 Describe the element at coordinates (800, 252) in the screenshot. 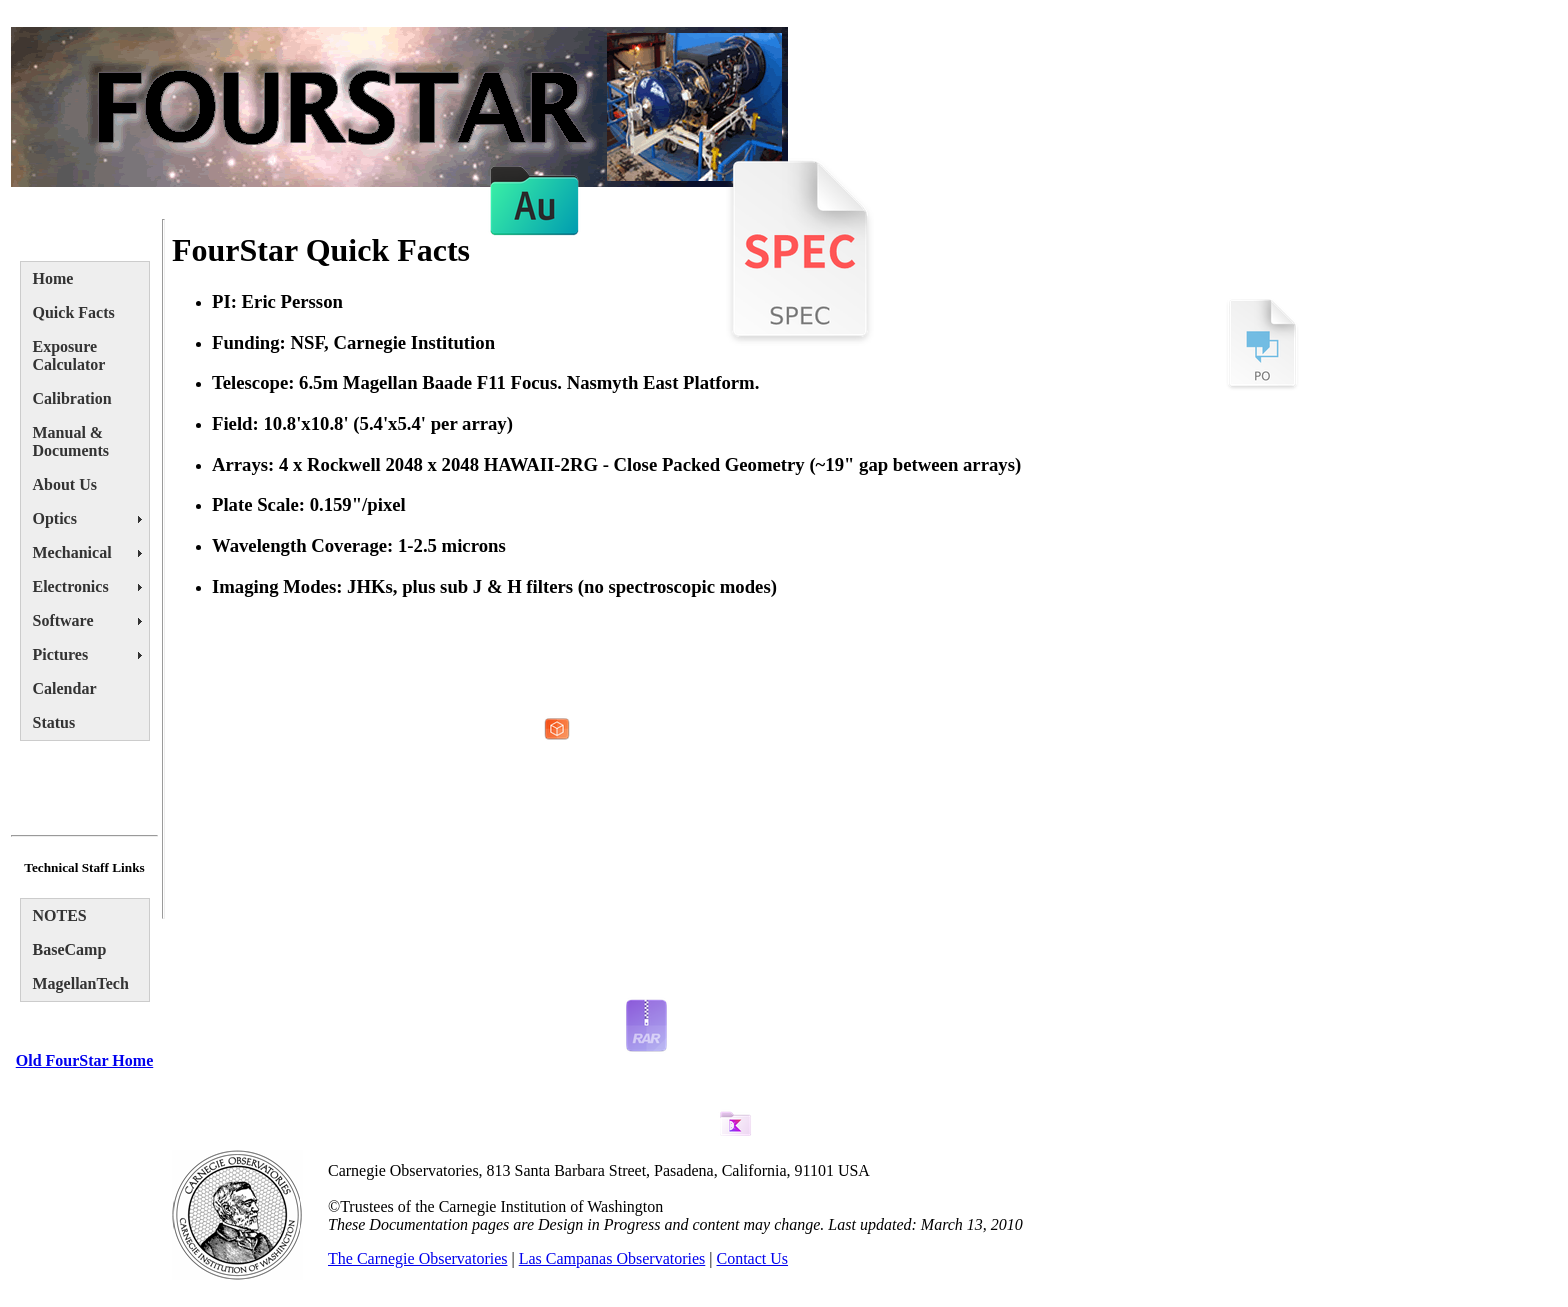

I see `an RPM spec file used for building Linux packages` at that location.